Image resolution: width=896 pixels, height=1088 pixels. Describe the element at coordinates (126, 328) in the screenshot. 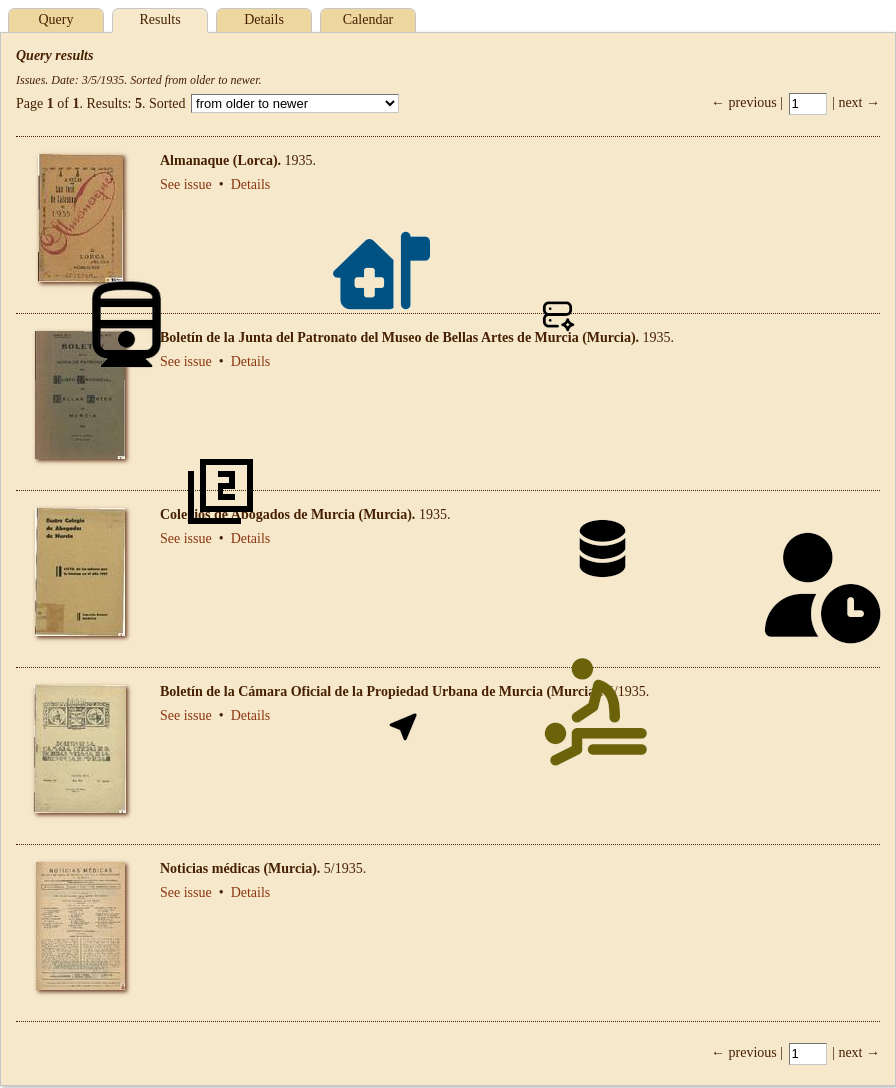

I see `get railway or train directions` at that location.